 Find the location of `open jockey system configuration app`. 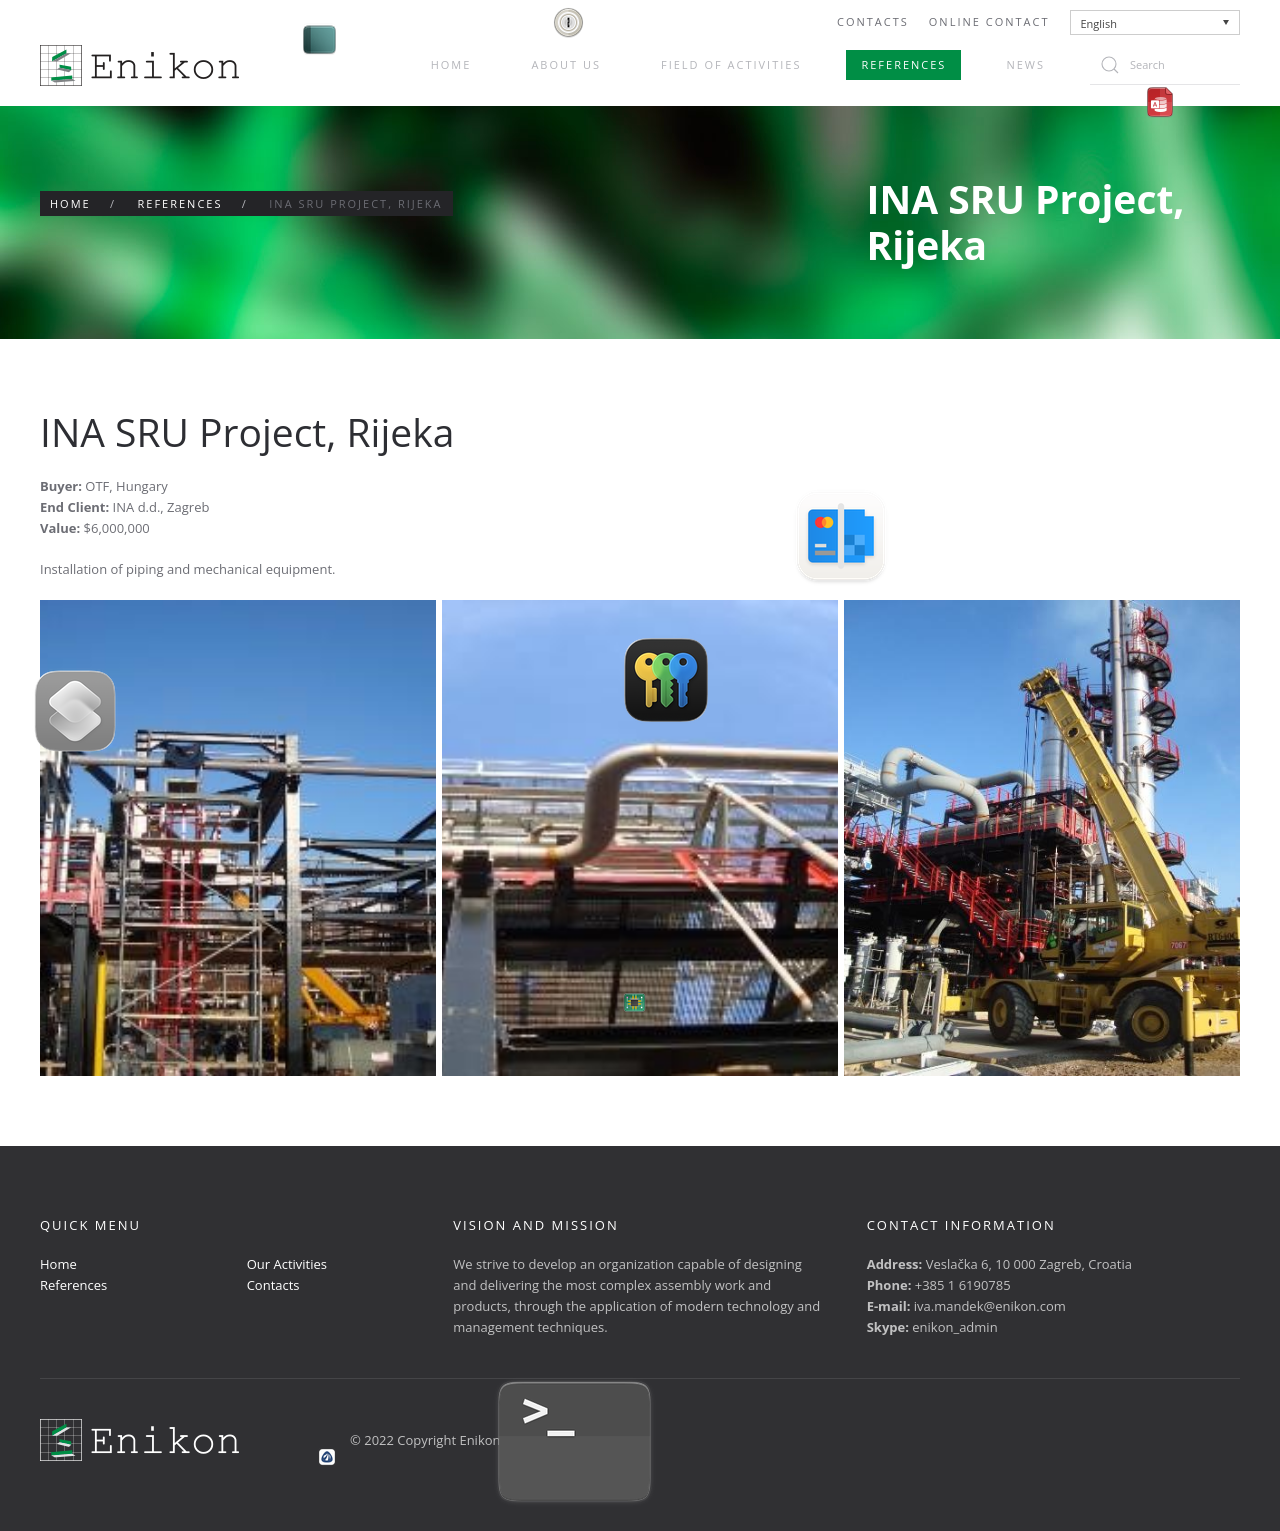

open jockey system configuration app is located at coordinates (634, 1002).